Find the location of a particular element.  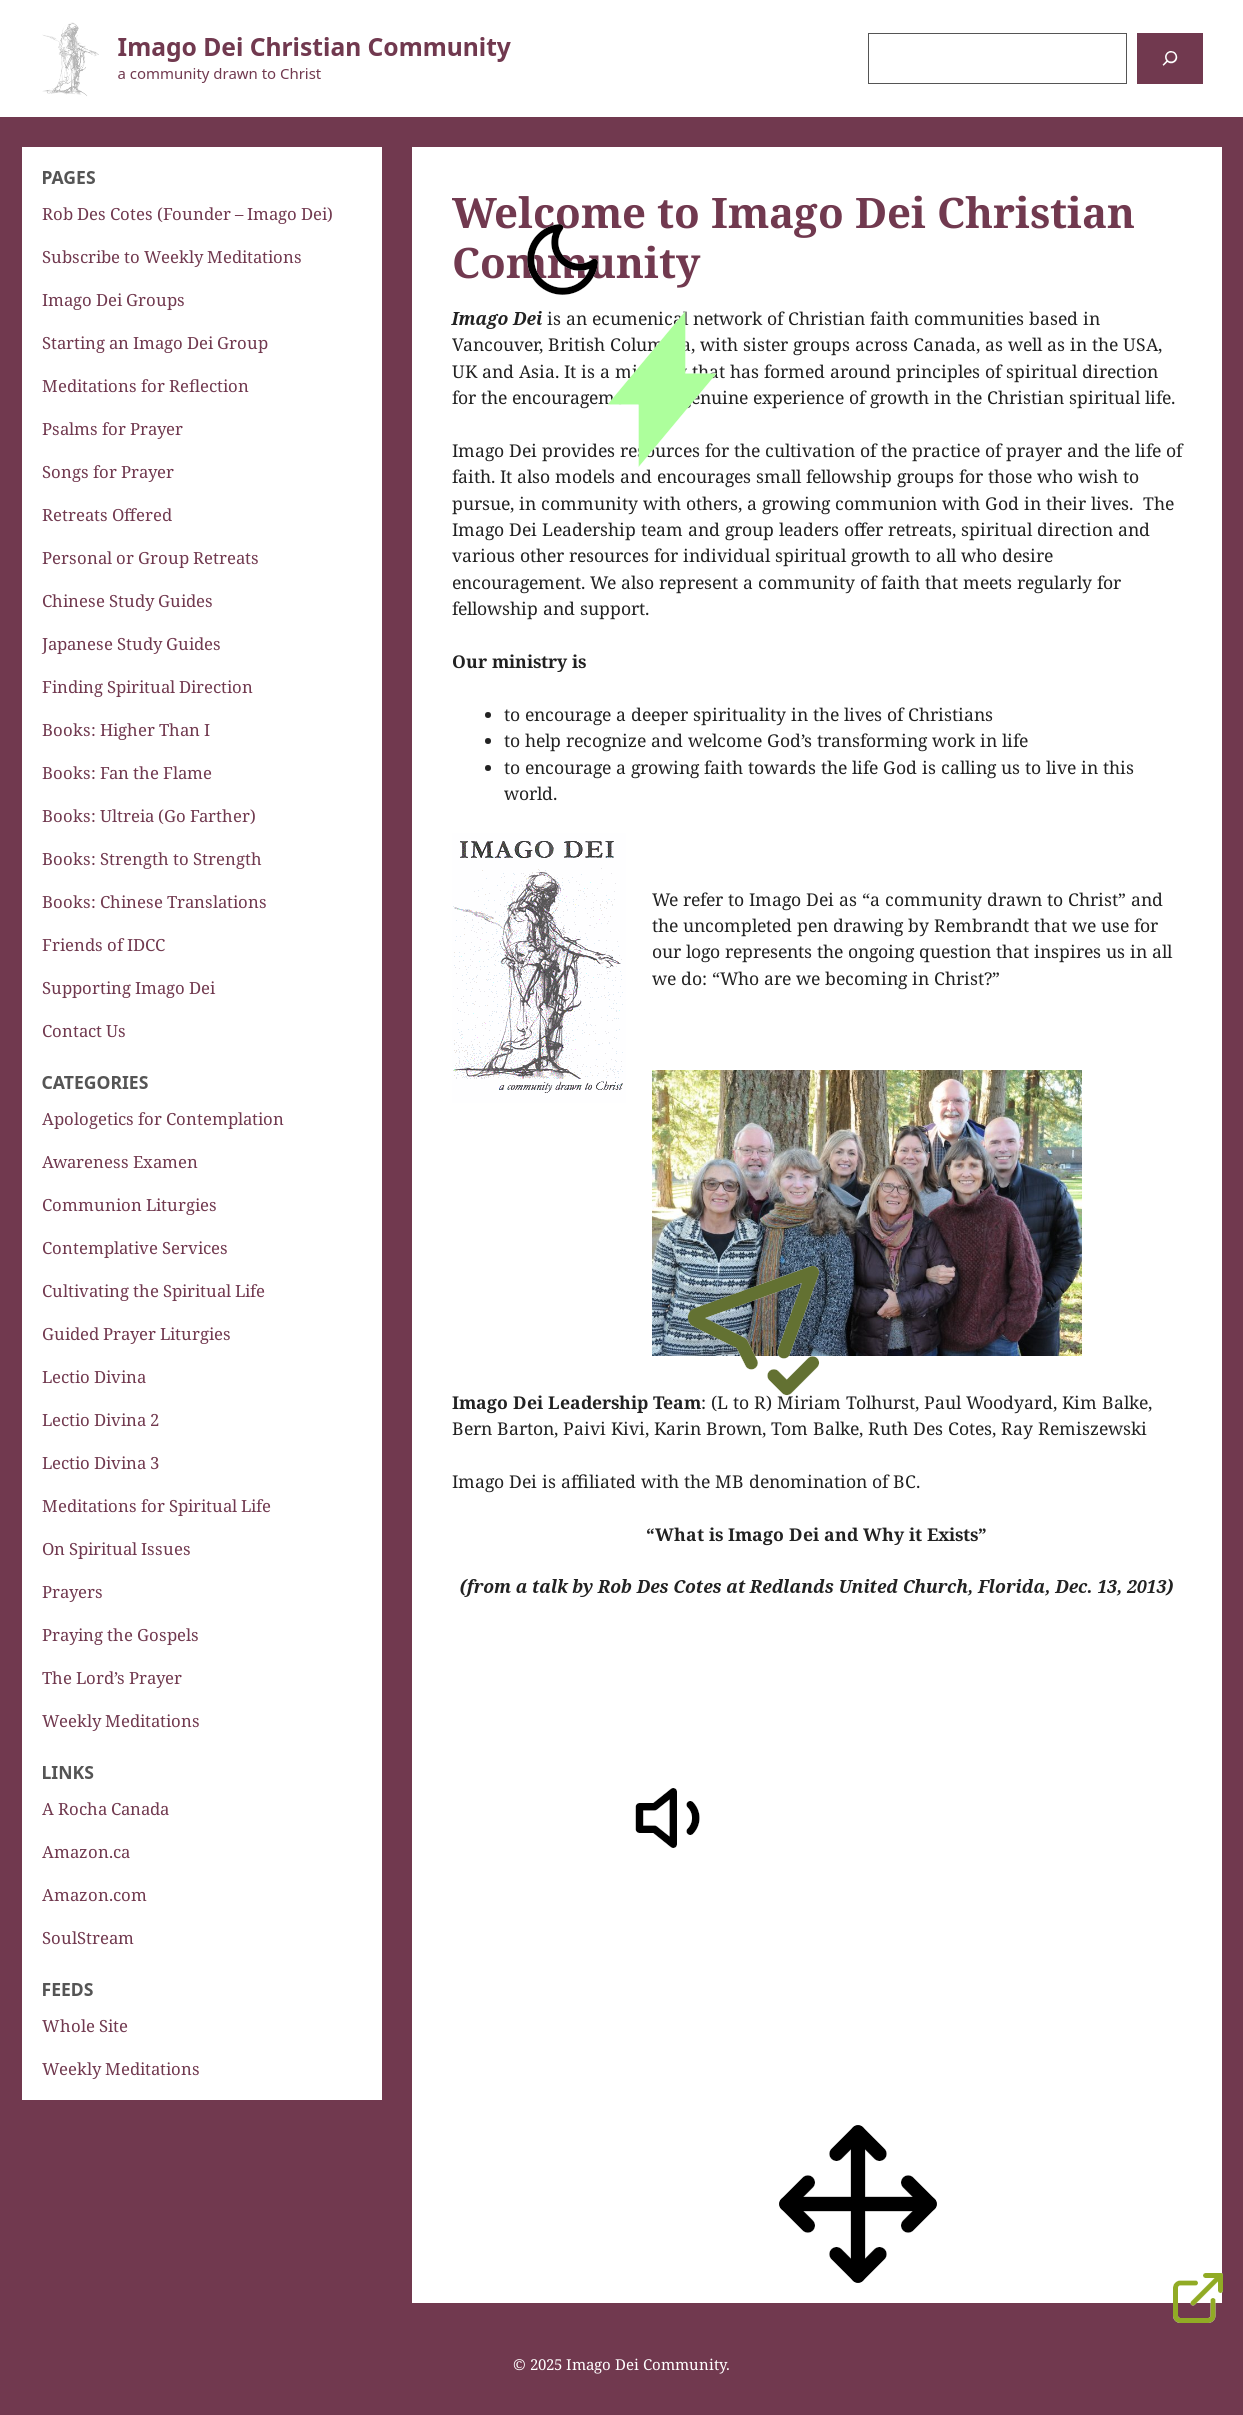

indicates quick actions or instant features is located at coordinates (662, 389).